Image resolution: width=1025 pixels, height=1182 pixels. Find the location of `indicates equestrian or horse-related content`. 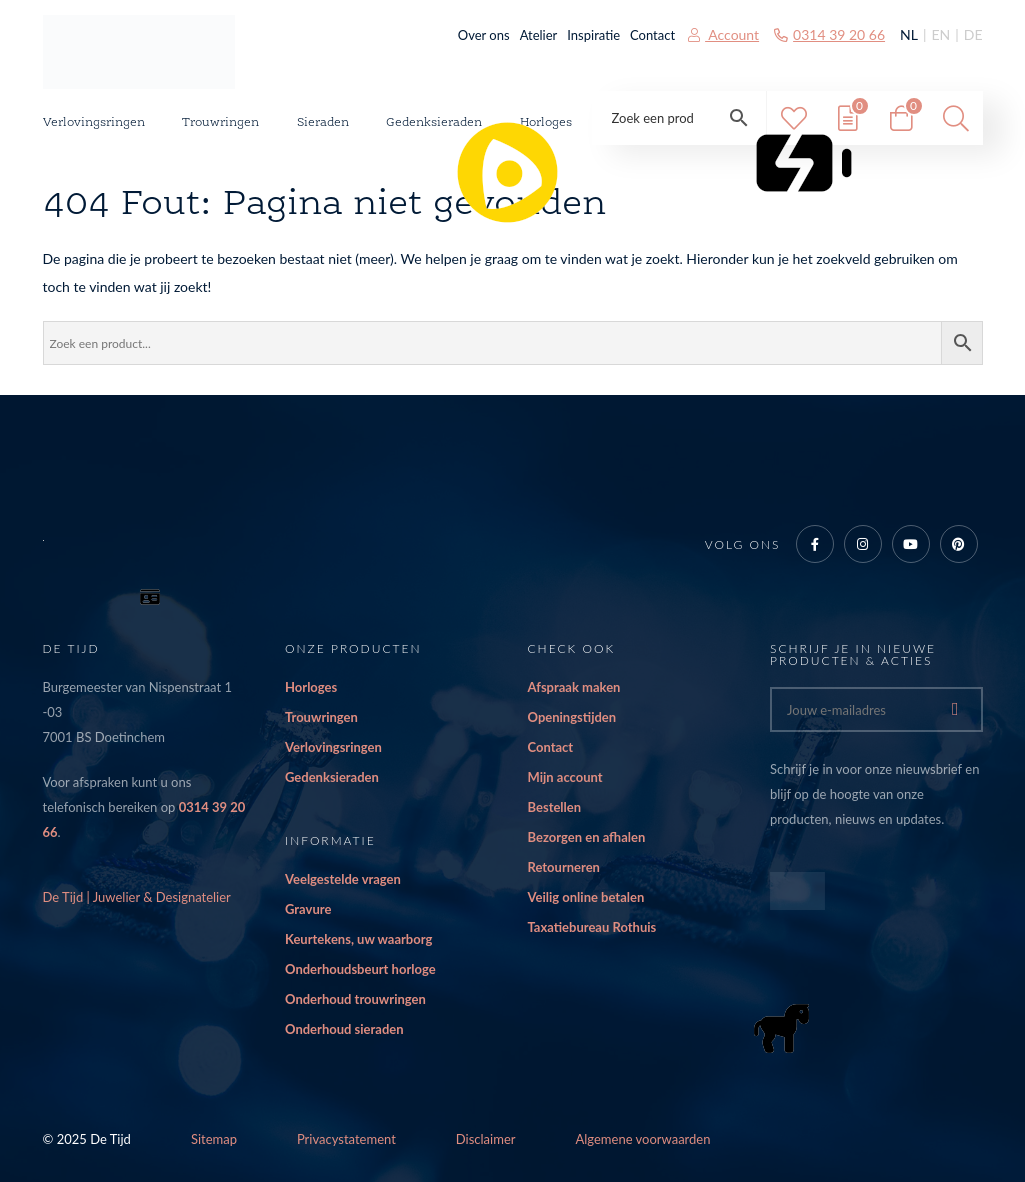

indicates equestrian or horse-related content is located at coordinates (781, 1028).